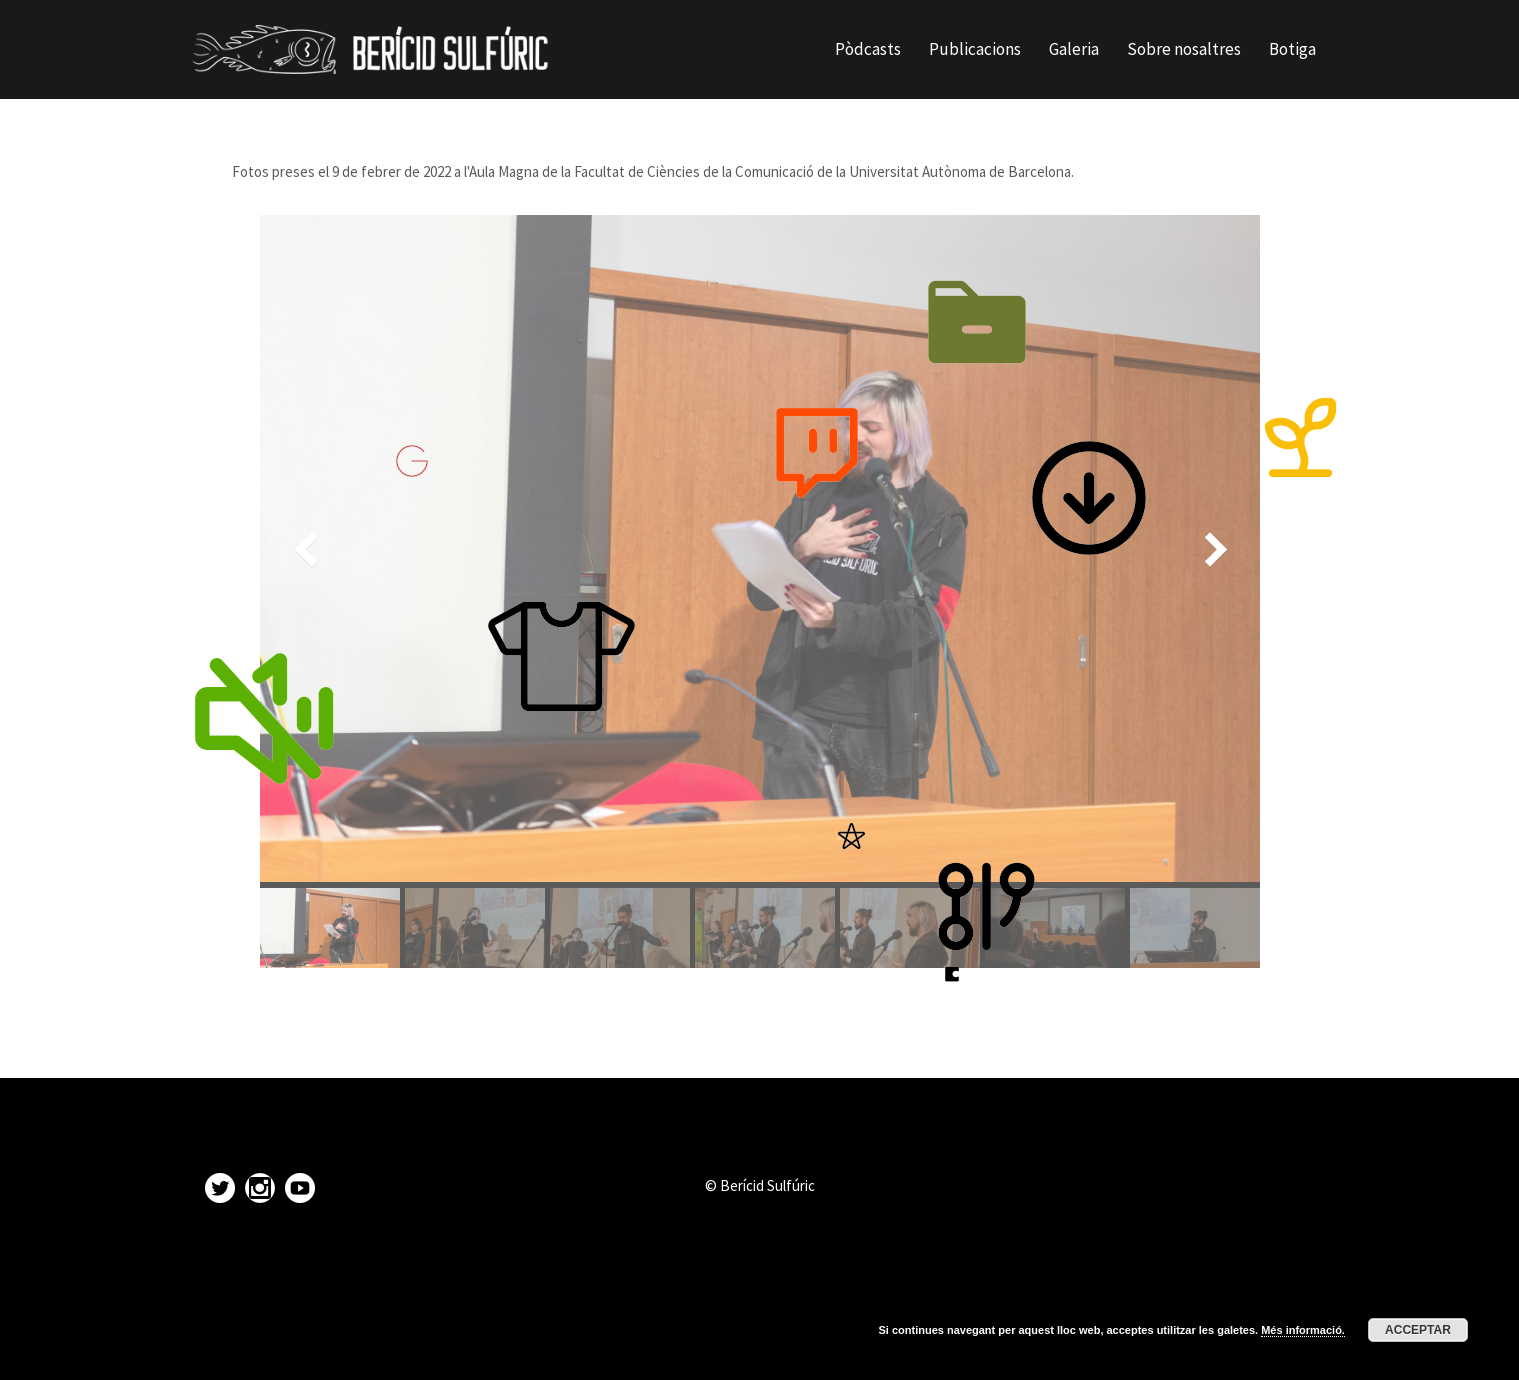 Image resolution: width=1519 pixels, height=1380 pixels. What do you see at coordinates (1300, 437) in the screenshot?
I see `indicates growth or progress` at bounding box center [1300, 437].